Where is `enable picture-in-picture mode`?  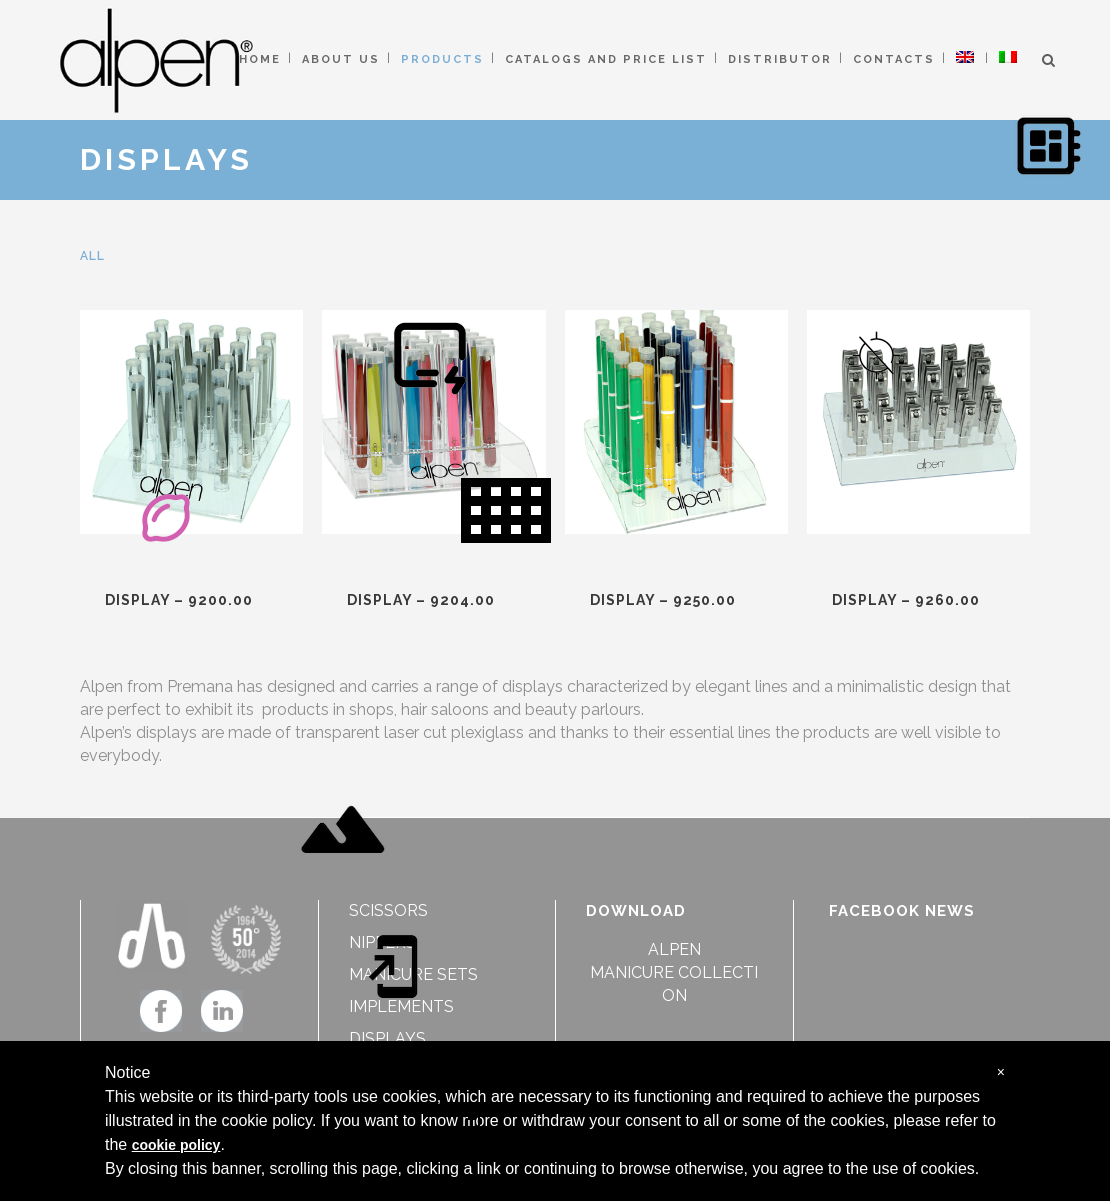 enable picture-in-picture mode is located at coordinates (469, 1119).